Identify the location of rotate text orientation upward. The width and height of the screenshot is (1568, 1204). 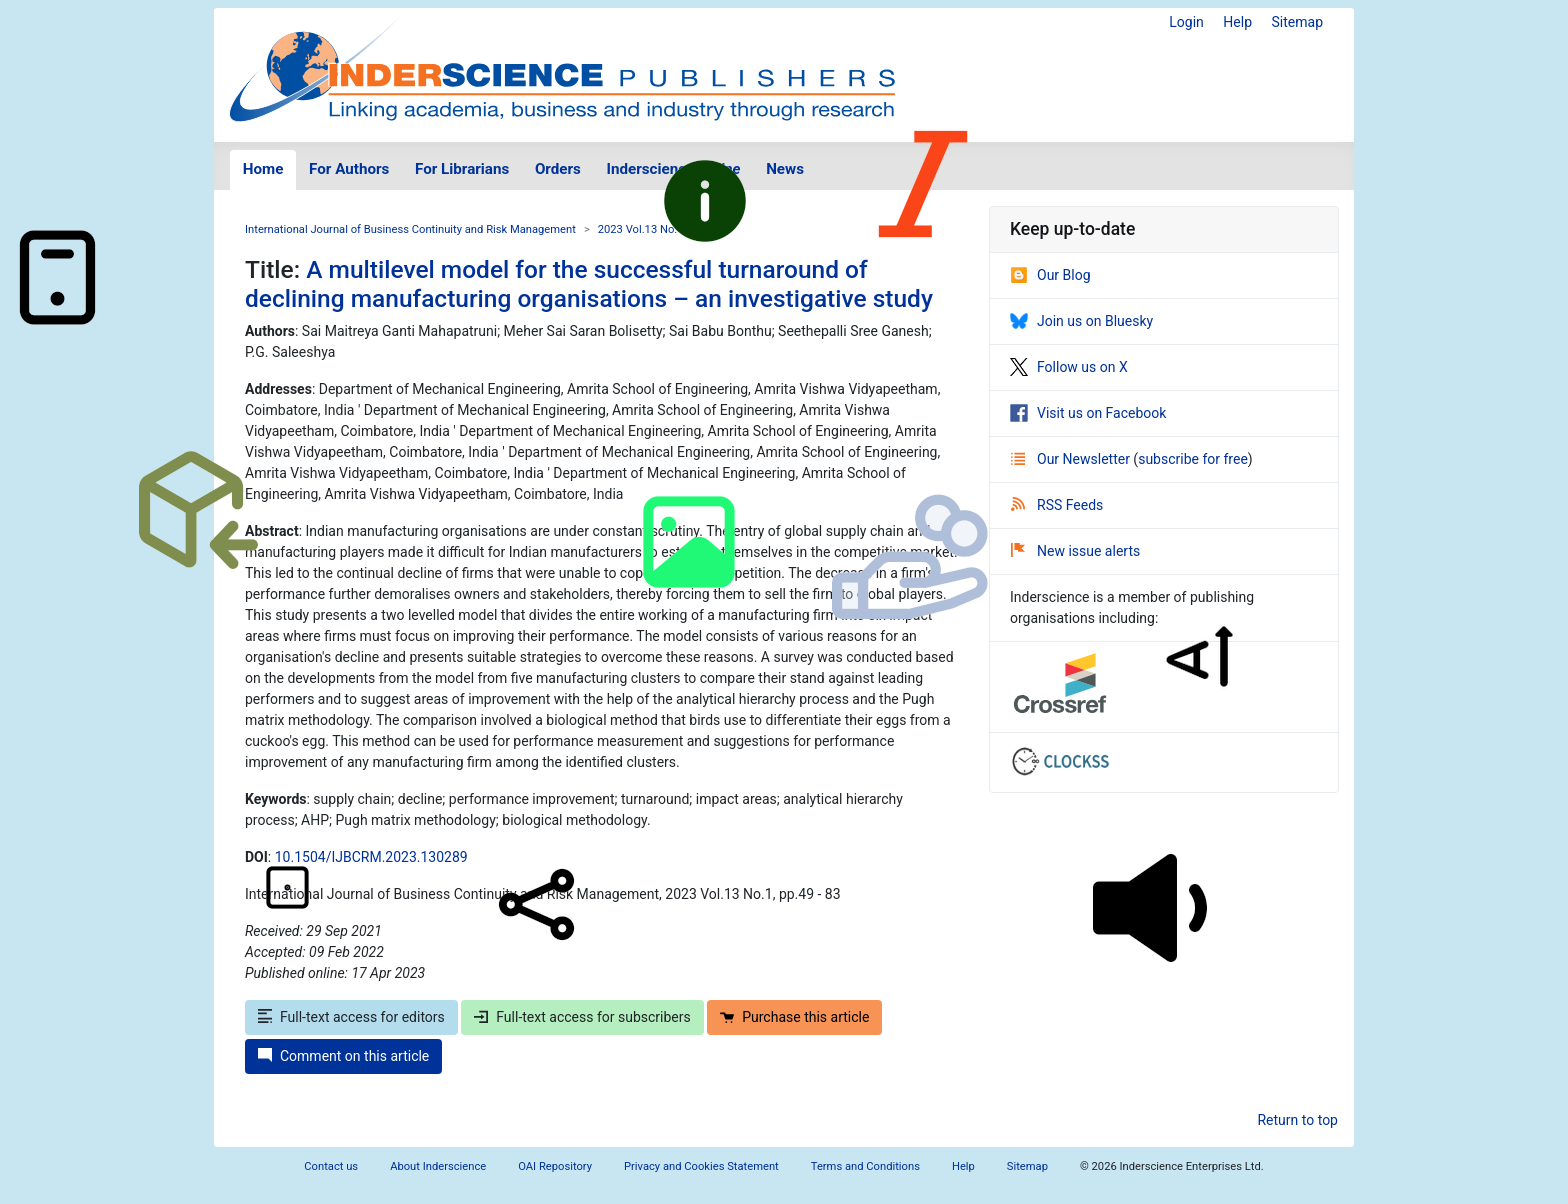
(1201, 656).